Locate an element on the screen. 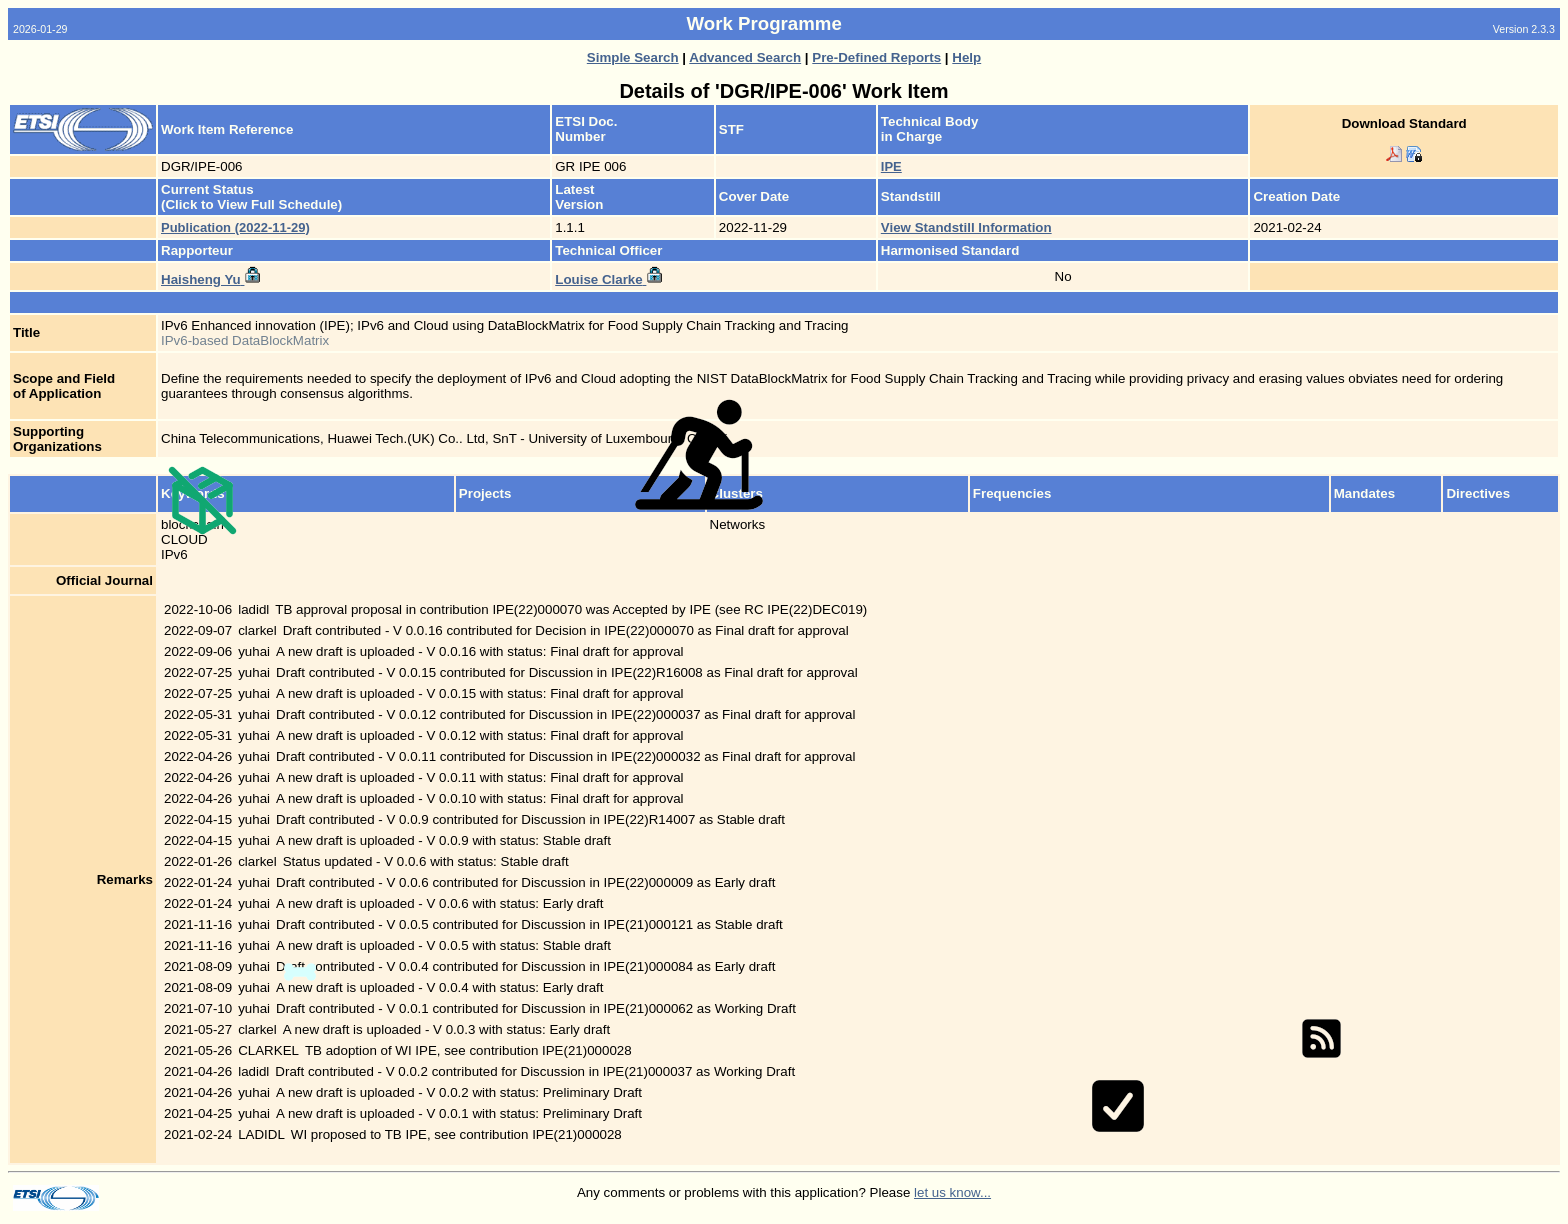 This screenshot has width=1568, height=1224. subscribe to RSS feed is located at coordinates (1321, 1038).